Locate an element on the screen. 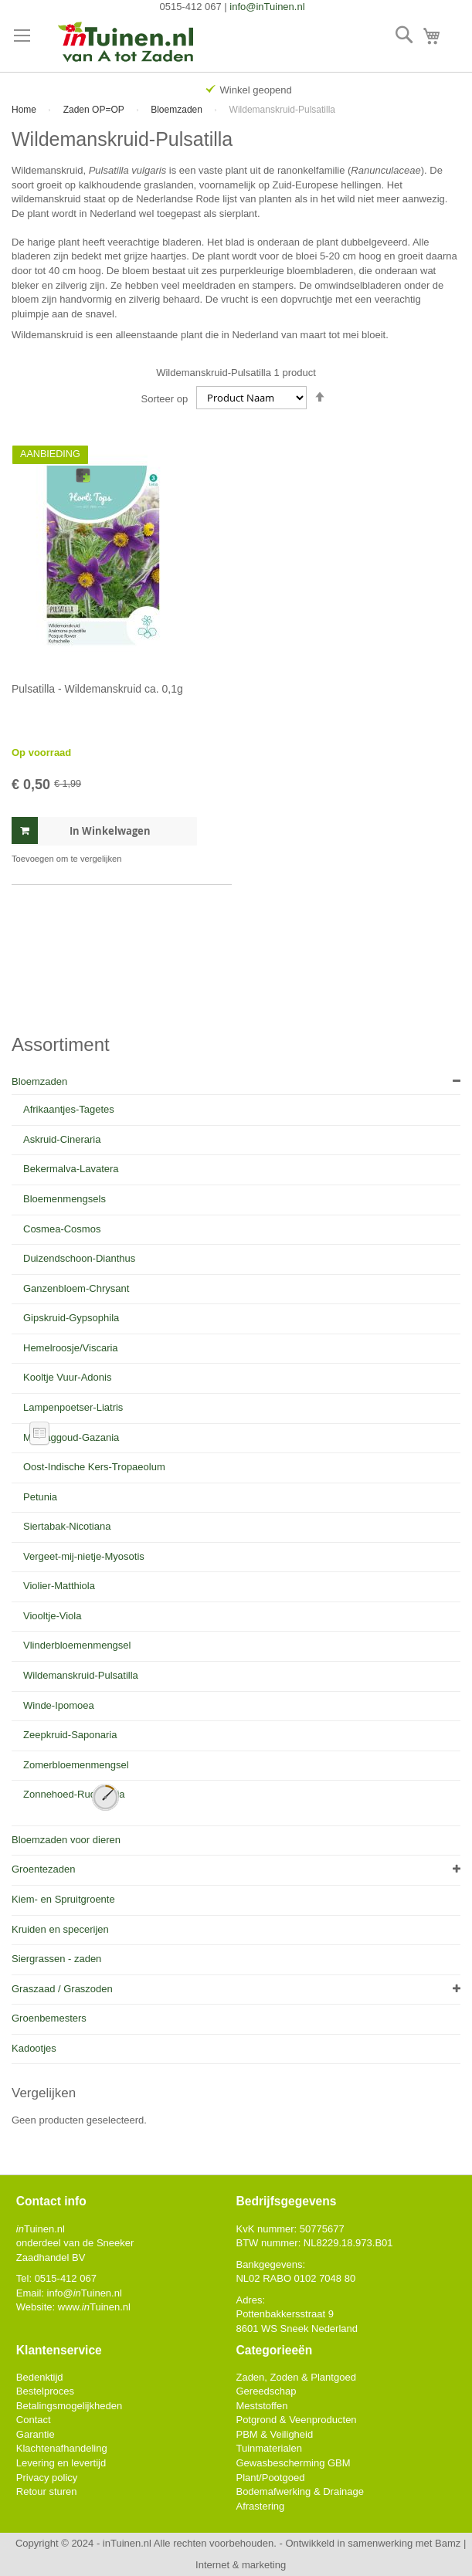  open browser extensions manager is located at coordinates (83, 475).